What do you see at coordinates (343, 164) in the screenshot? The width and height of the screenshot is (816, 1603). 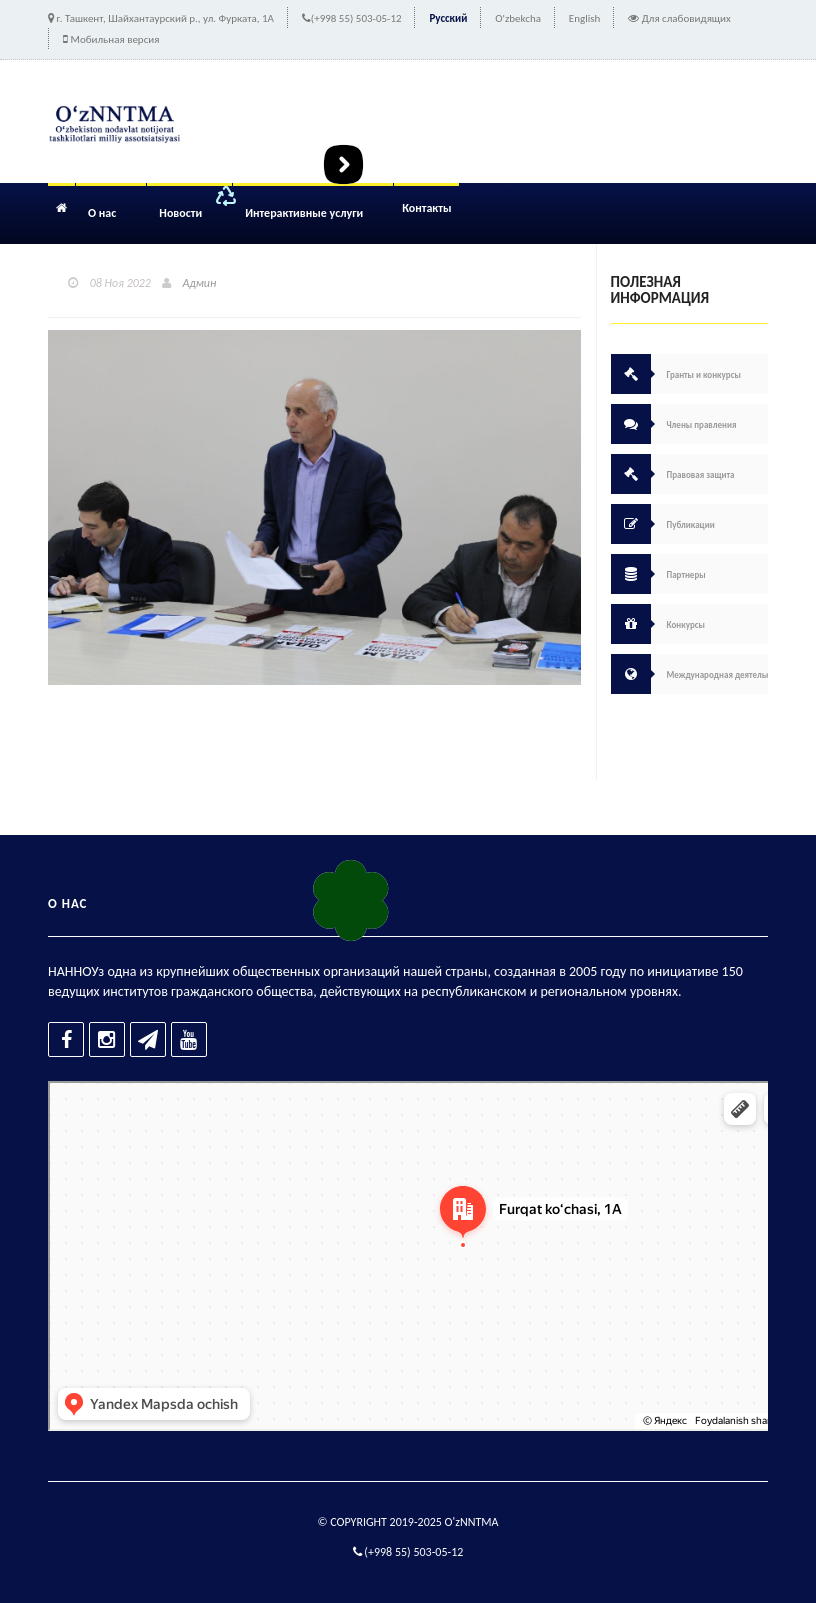 I see `go to next item or step` at bounding box center [343, 164].